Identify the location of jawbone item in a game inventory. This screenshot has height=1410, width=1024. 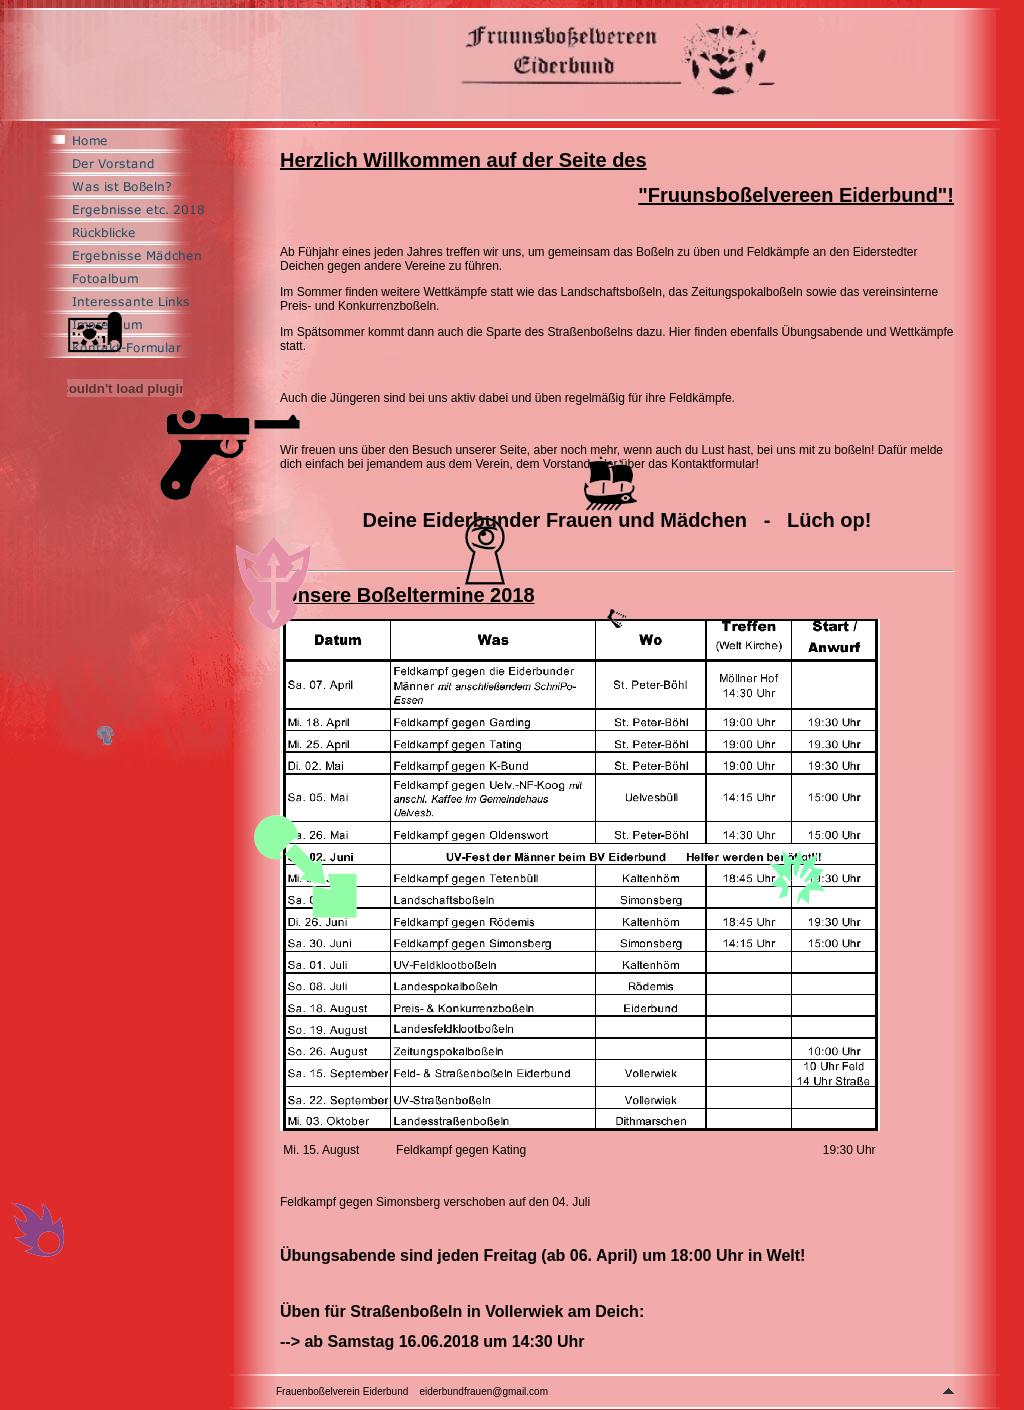
(616, 618).